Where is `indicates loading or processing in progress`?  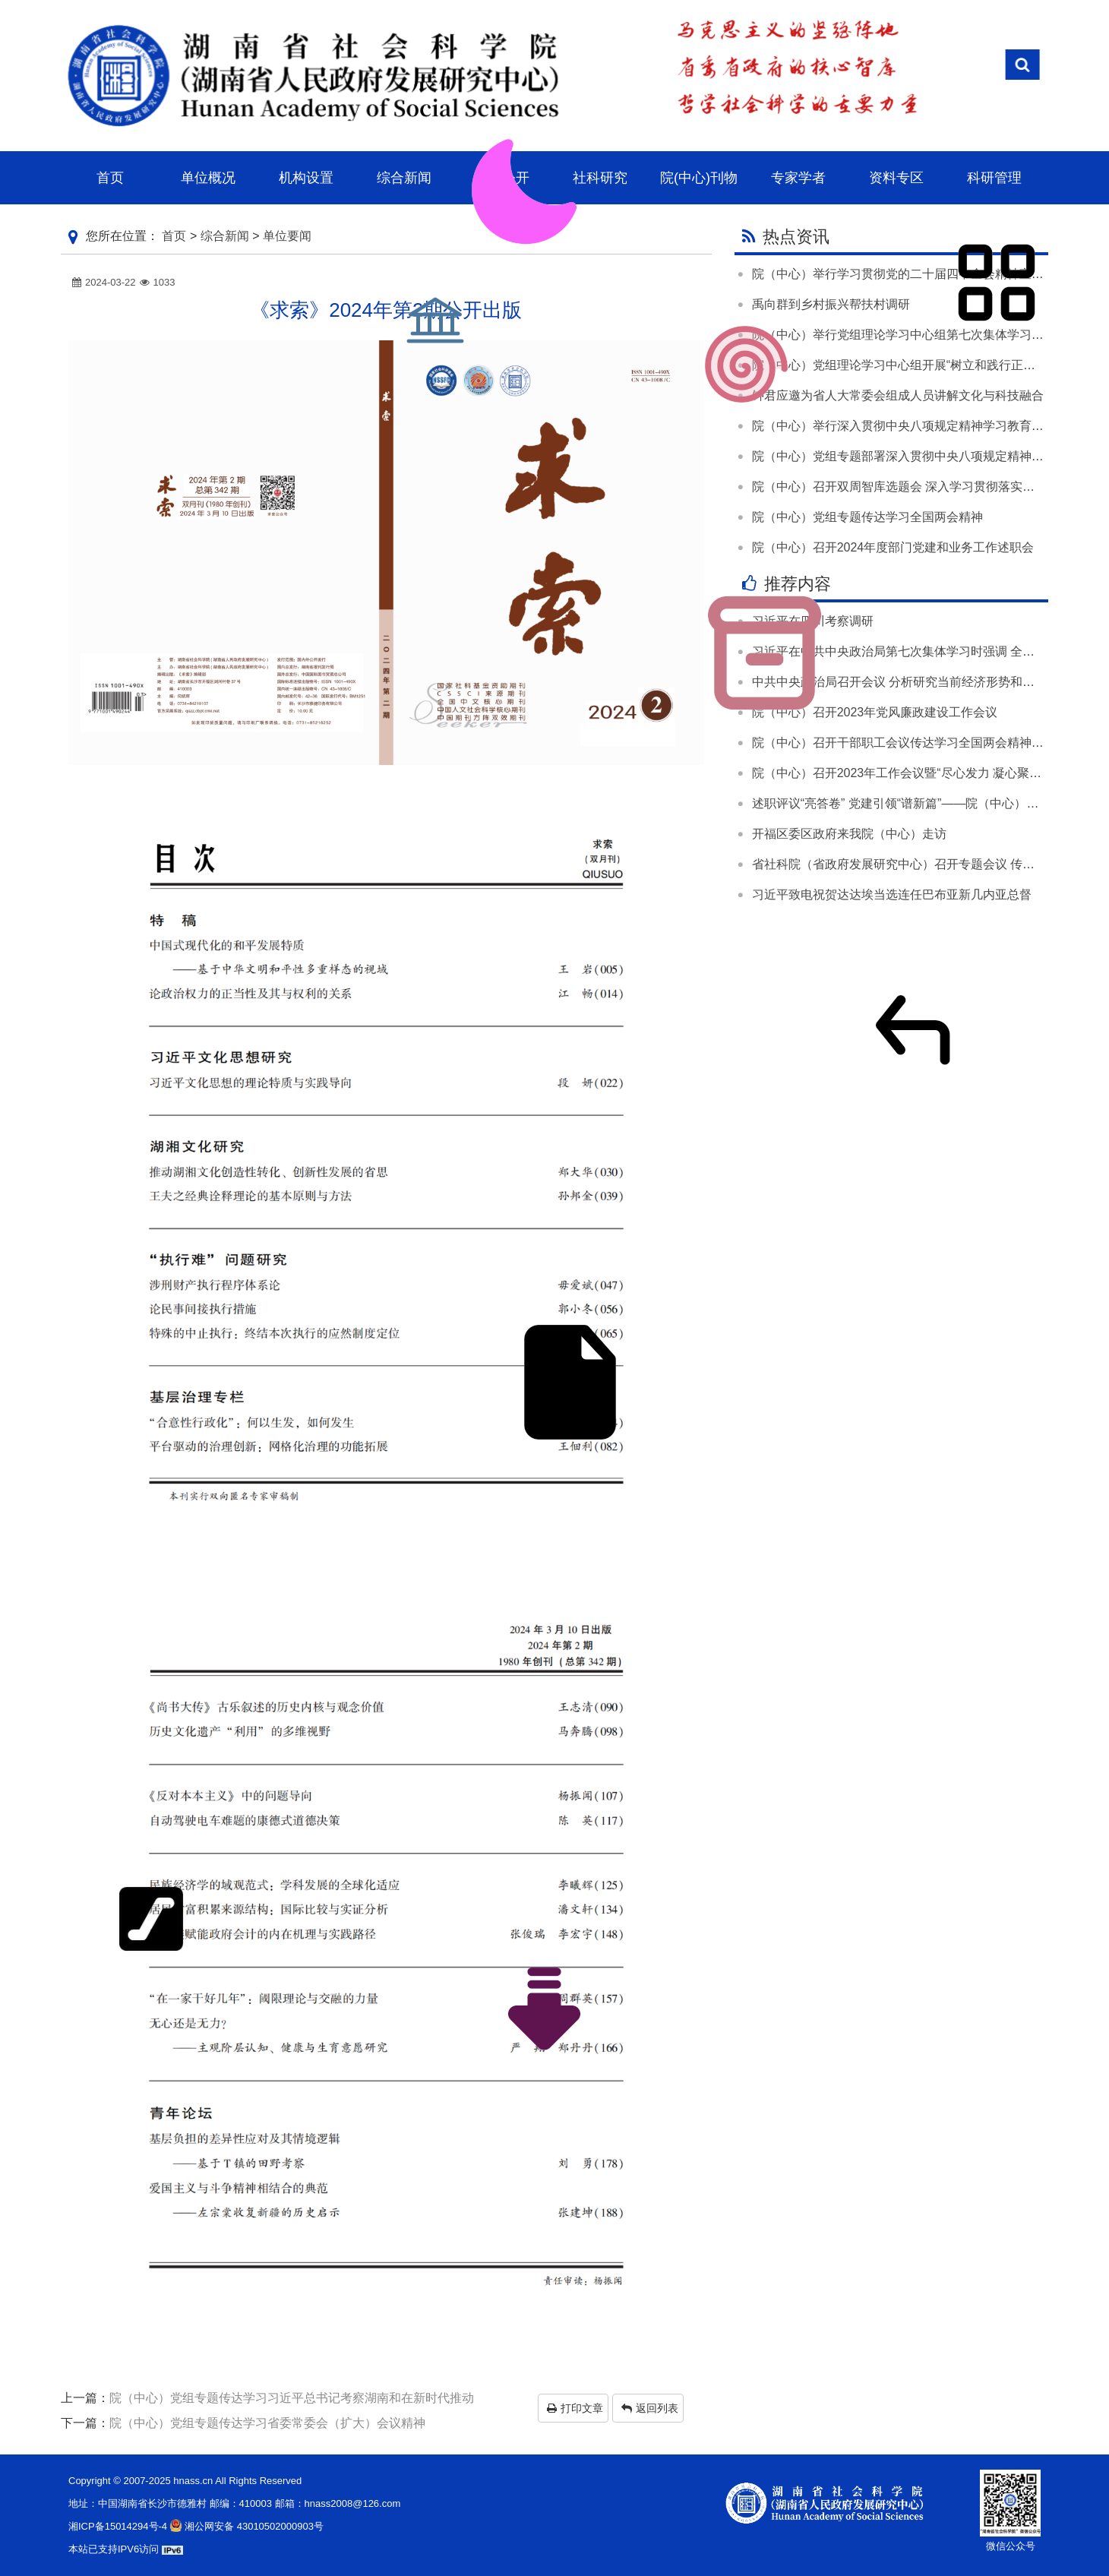
indicates loading or processing in progress is located at coordinates (741, 362).